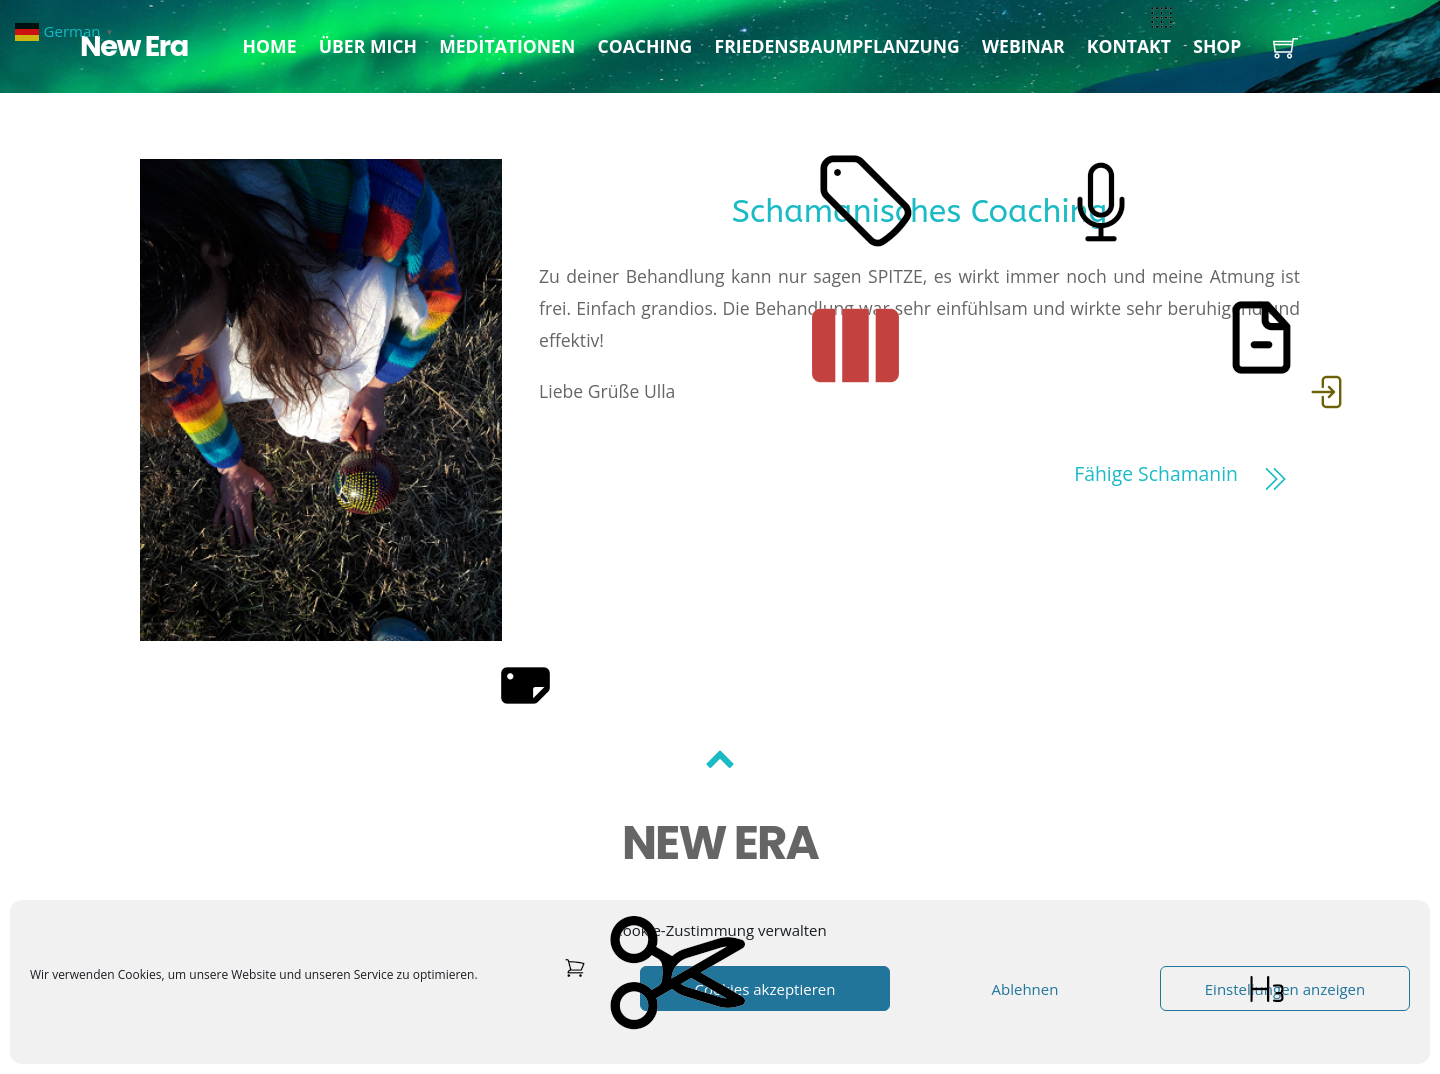 This screenshot has height=1074, width=1440. Describe the element at coordinates (676, 972) in the screenshot. I see `cut selected content` at that location.